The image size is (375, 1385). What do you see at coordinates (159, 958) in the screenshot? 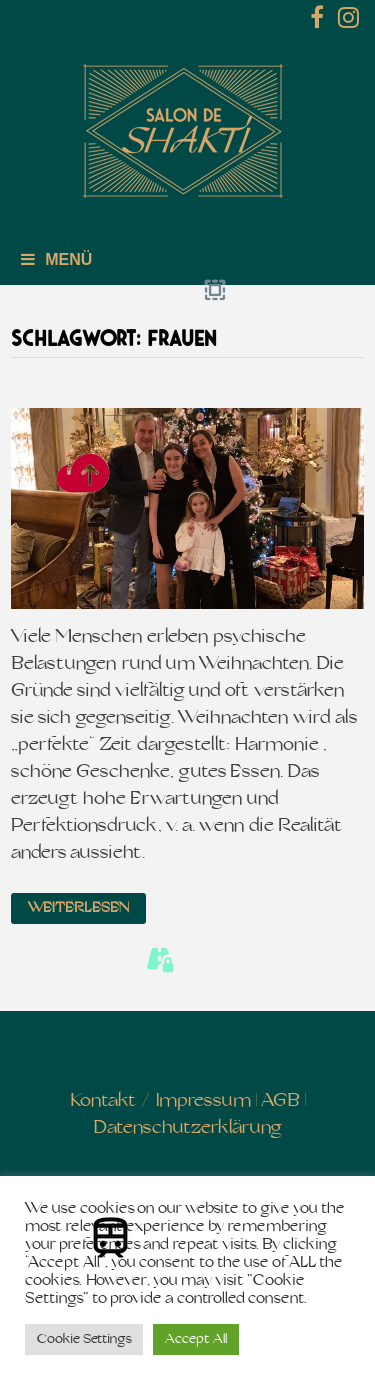
I see `indicates a road or route is locked or restricted` at bounding box center [159, 958].